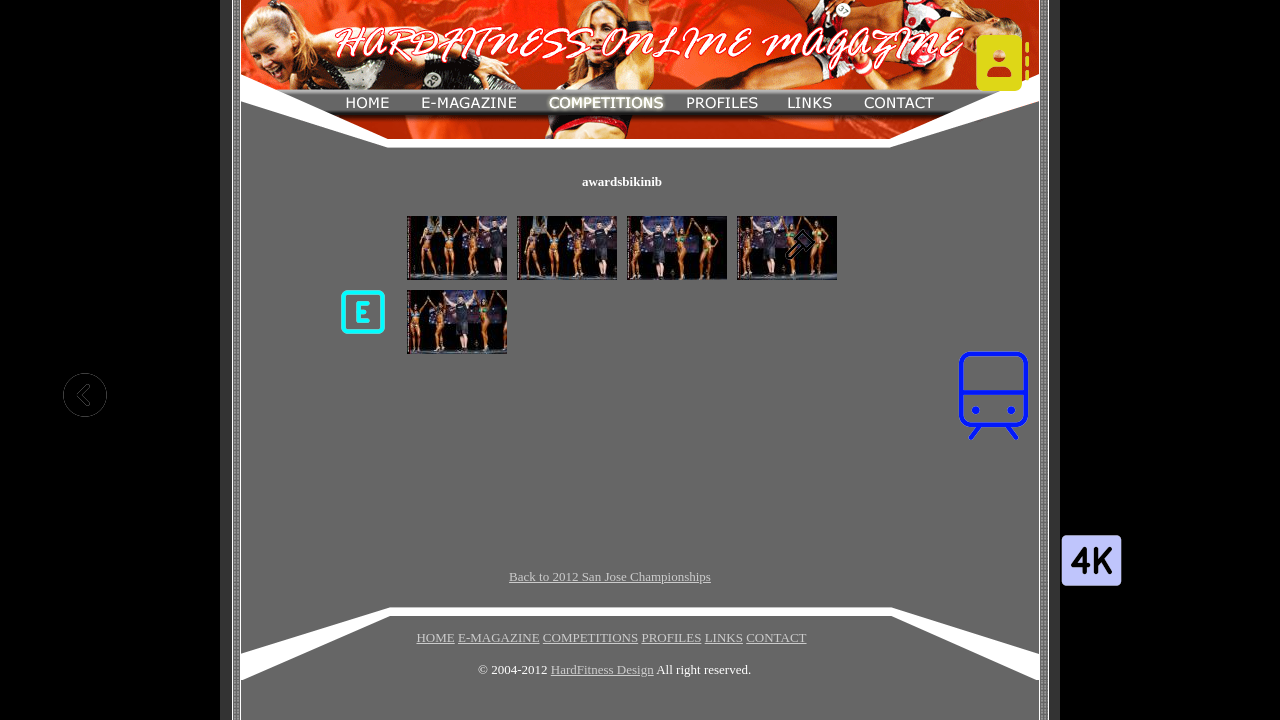  What do you see at coordinates (993, 392) in the screenshot?
I see `access train or rail transit options` at bounding box center [993, 392].